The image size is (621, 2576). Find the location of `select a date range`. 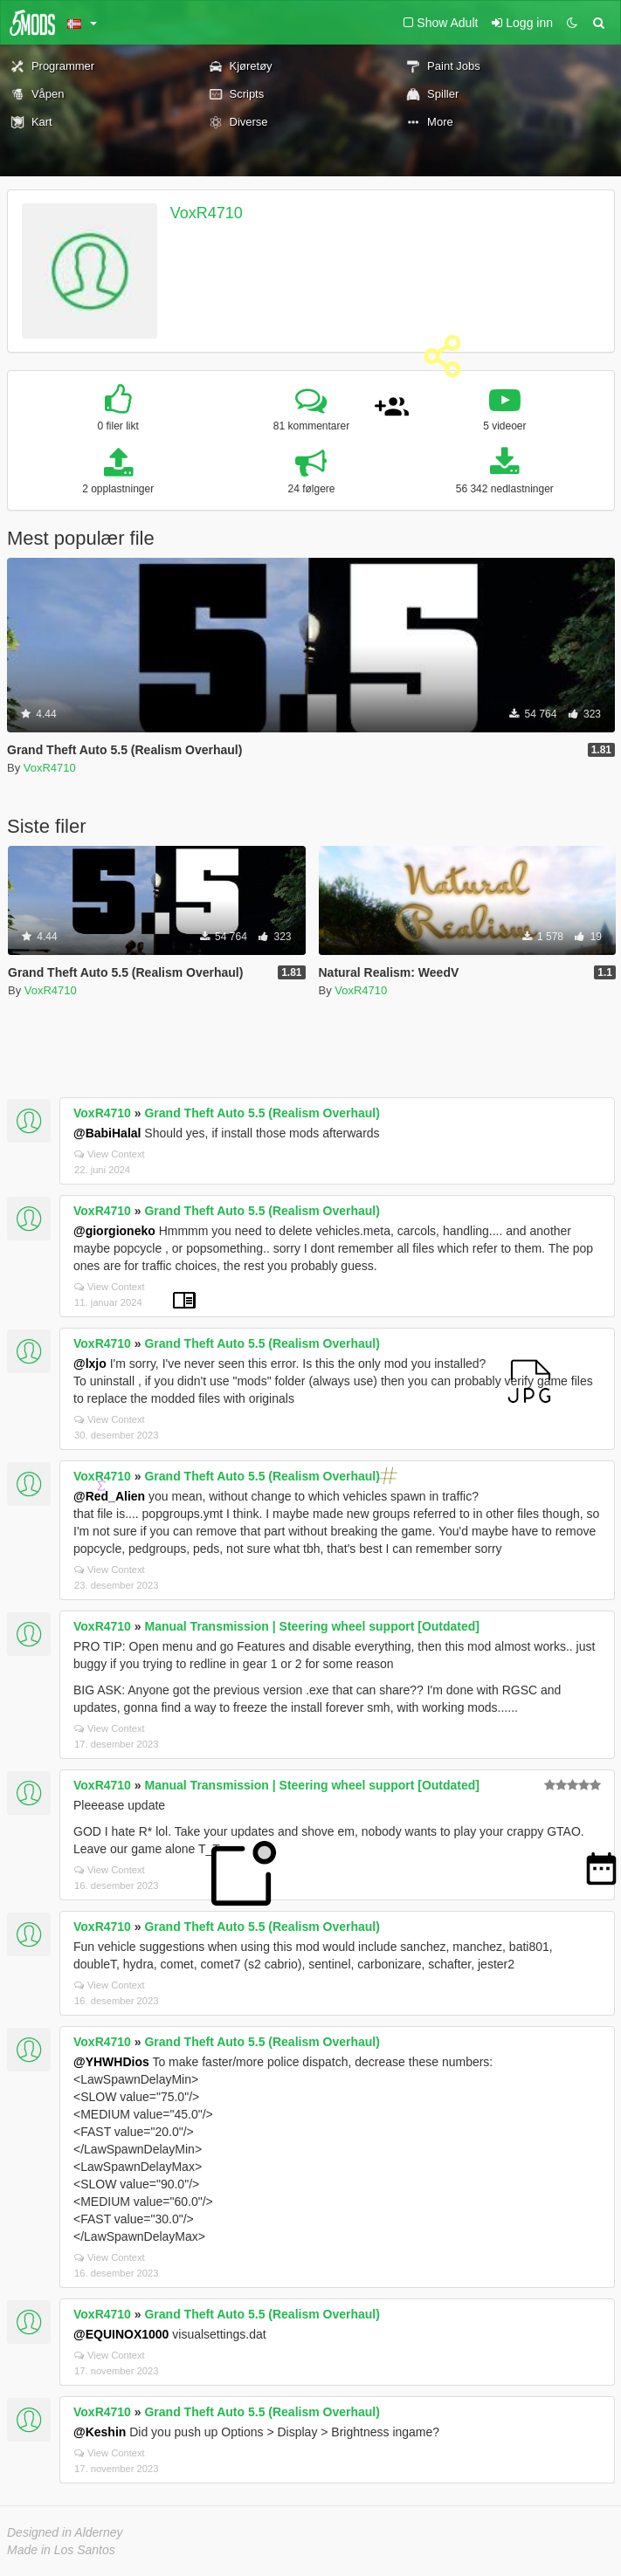

select a date range is located at coordinates (601, 1868).